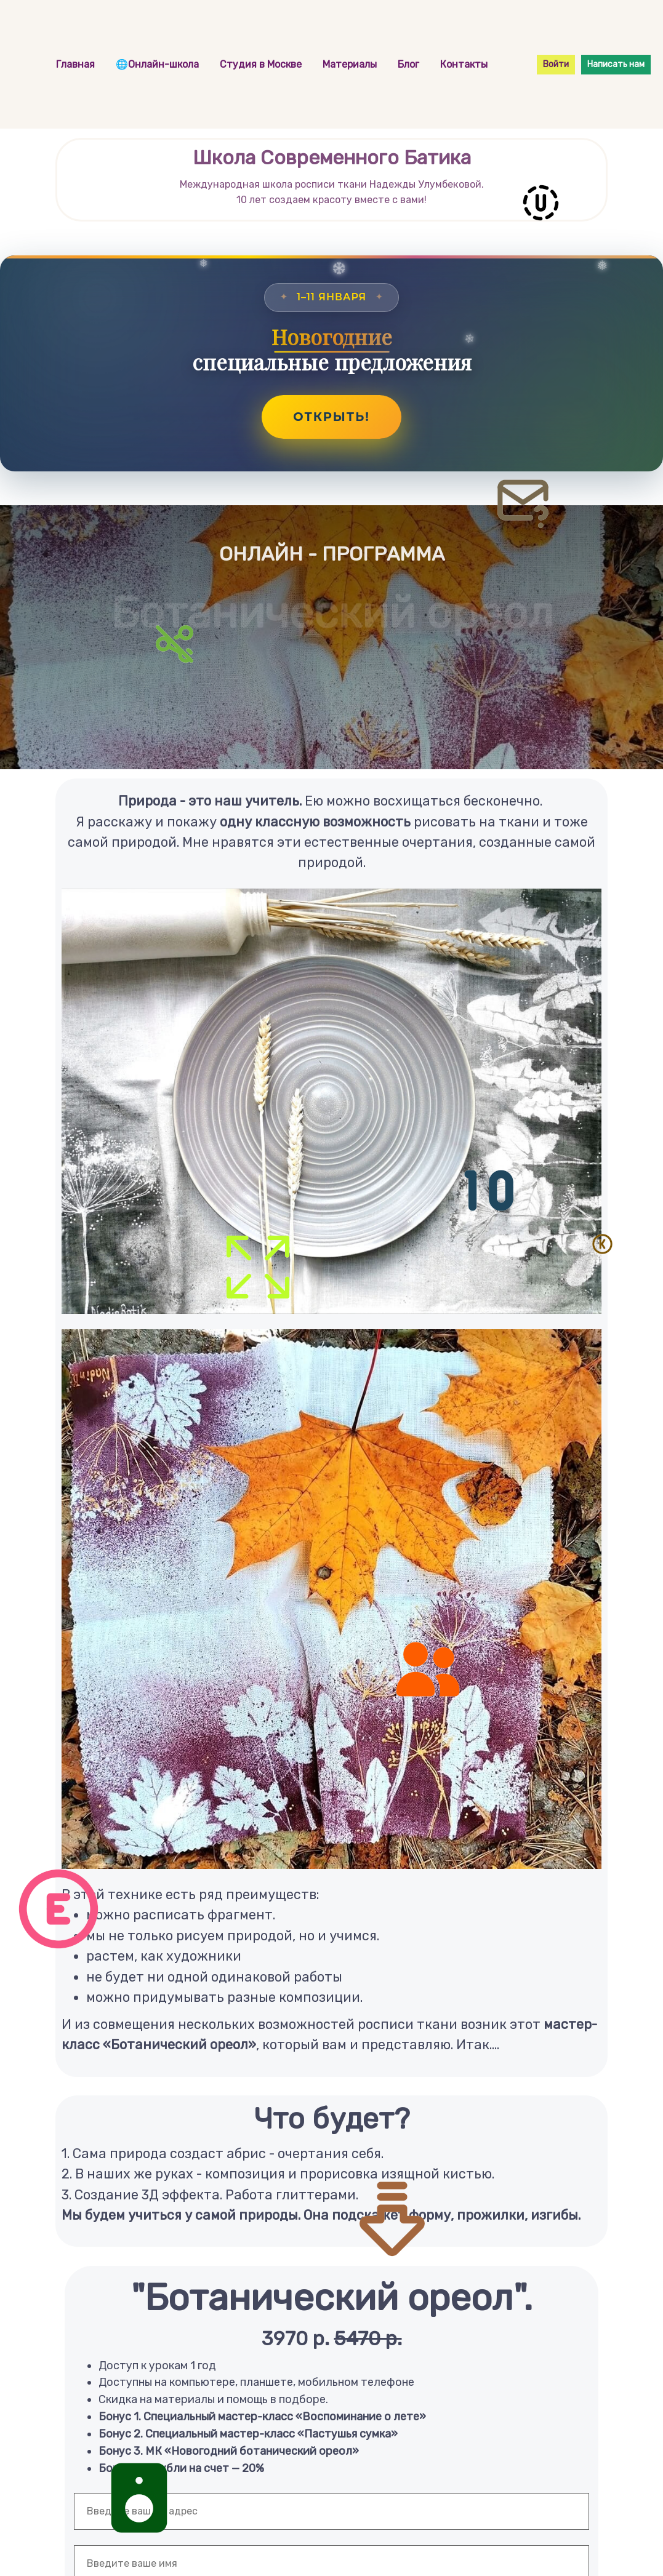 The image size is (663, 2576). Describe the element at coordinates (523, 500) in the screenshot. I see `email help or support` at that location.